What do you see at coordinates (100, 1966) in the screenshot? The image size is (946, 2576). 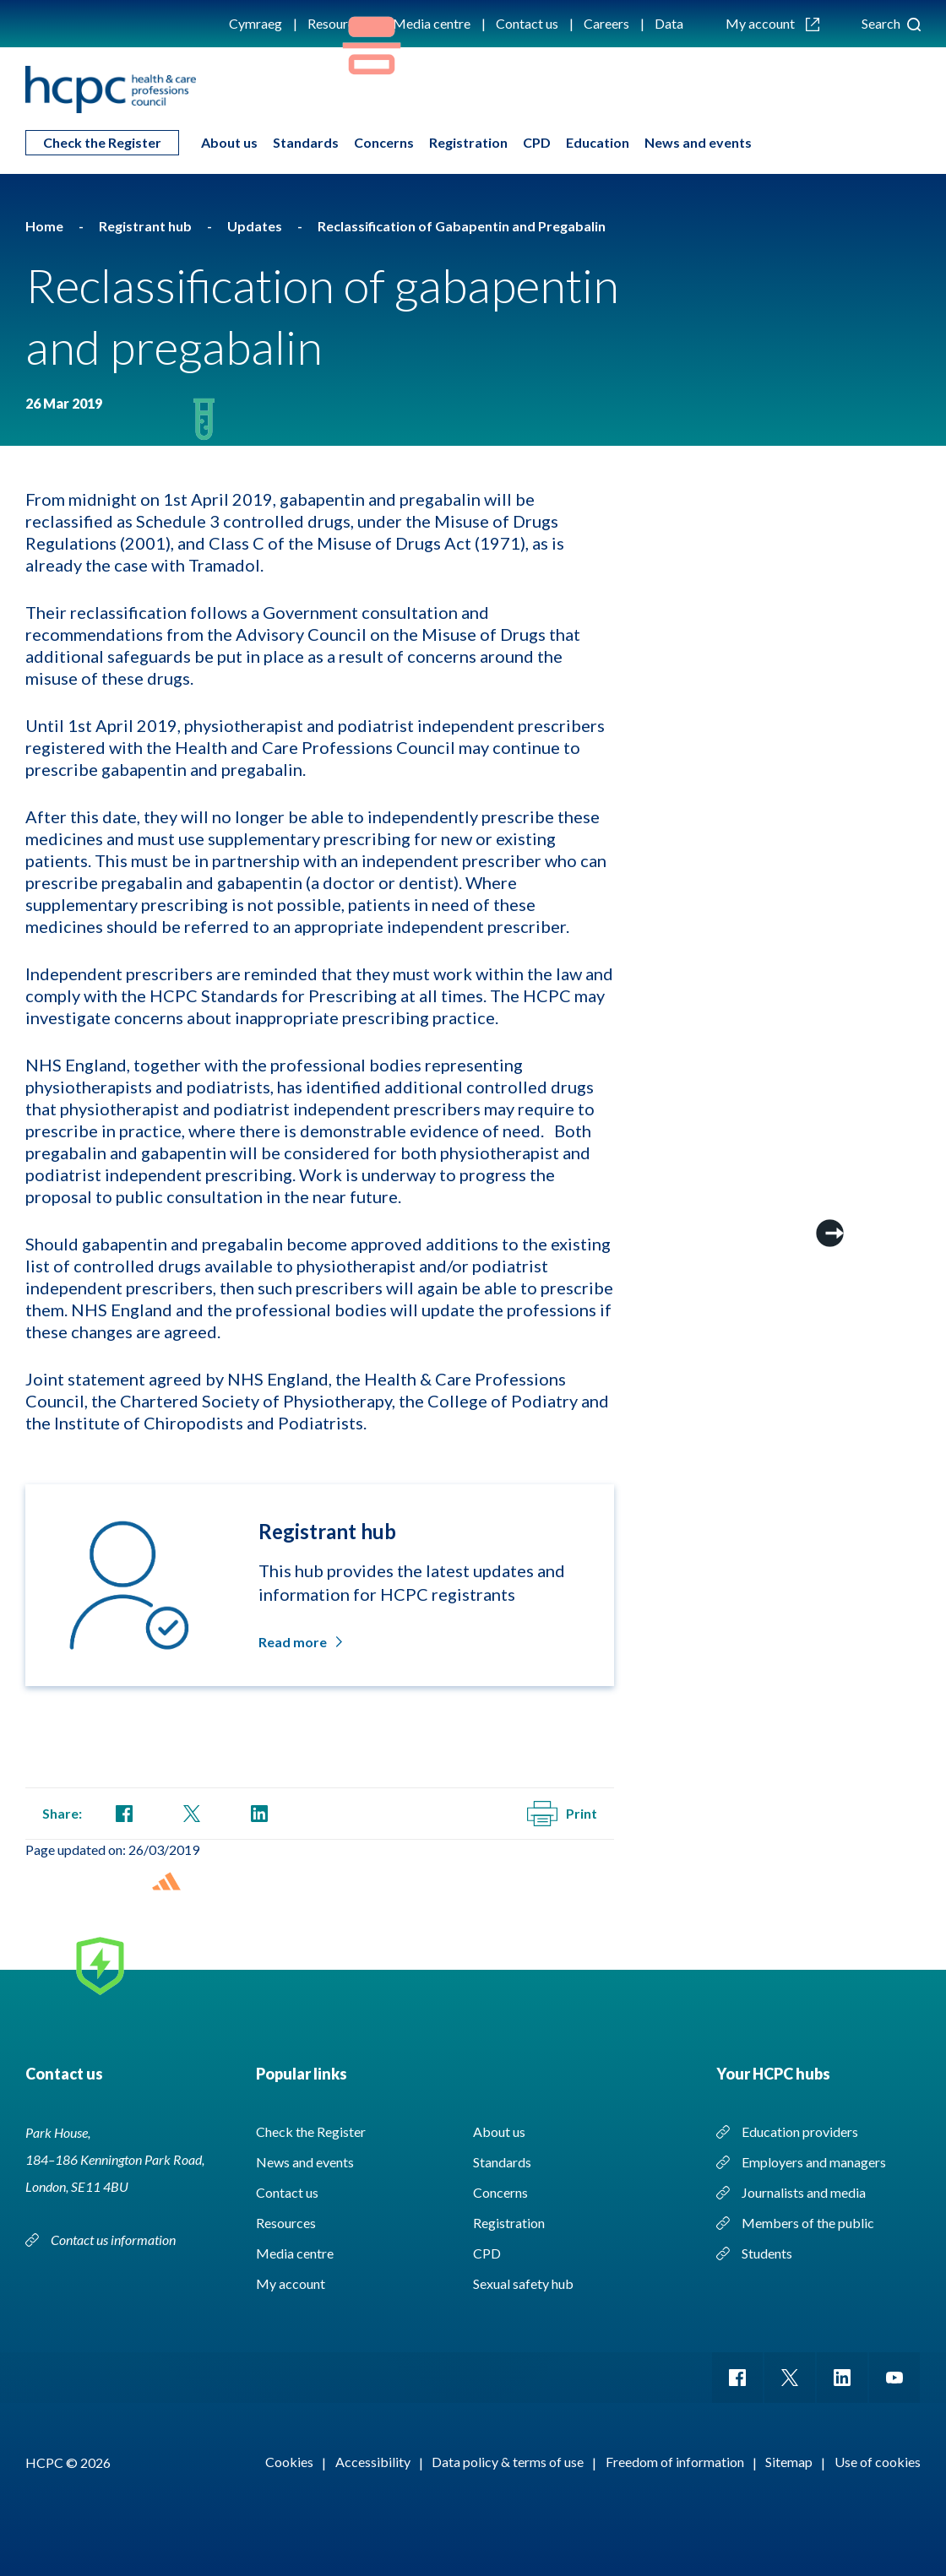 I see `enable fast security scan` at bounding box center [100, 1966].